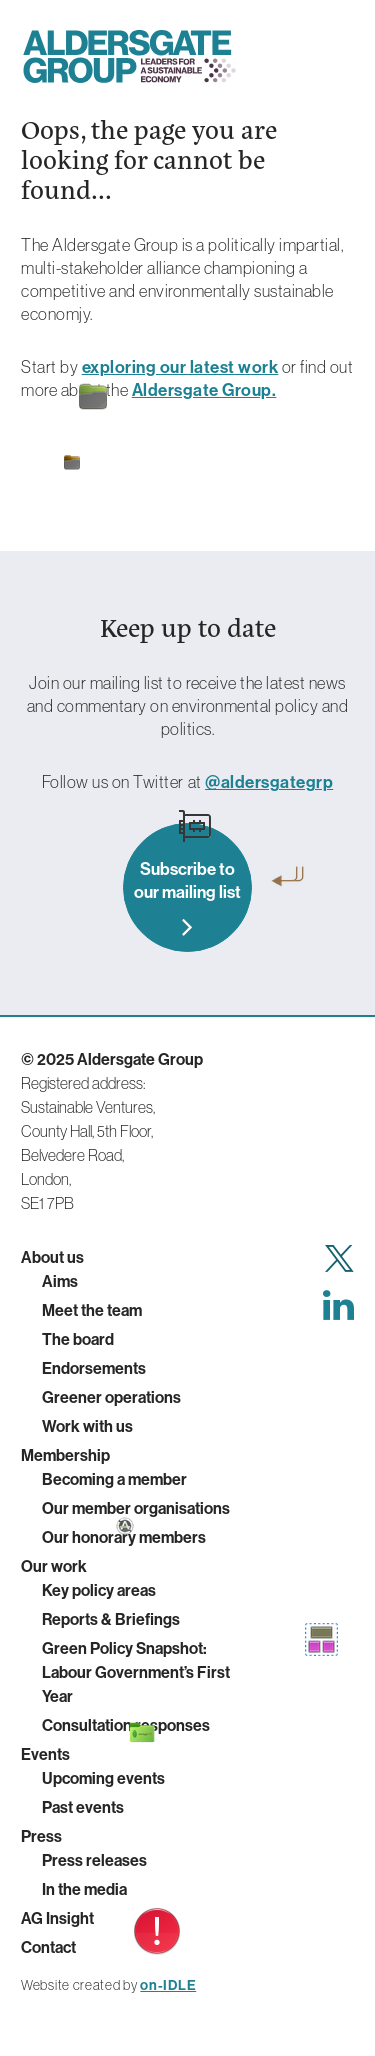 This screenshot has width=375, height=2056. What do you see at coordinates (93, 396) in the screenshot?
I see `indicates an open or expanded folder` at bounding box center [93, 396].